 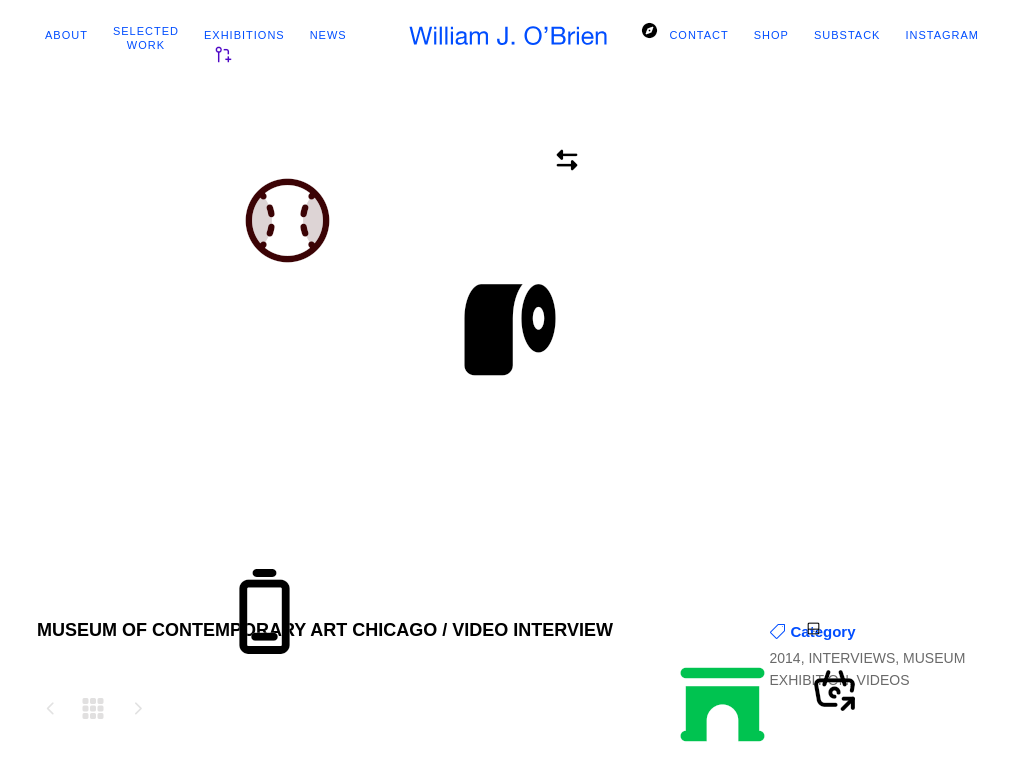 I want to click on indicates restroom or bathroom location, so click(x=510, y=324).